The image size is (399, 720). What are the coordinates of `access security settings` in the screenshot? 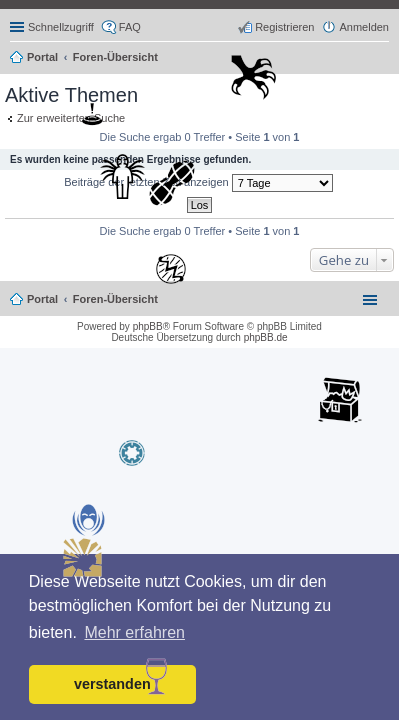 It's located at (132, 453).